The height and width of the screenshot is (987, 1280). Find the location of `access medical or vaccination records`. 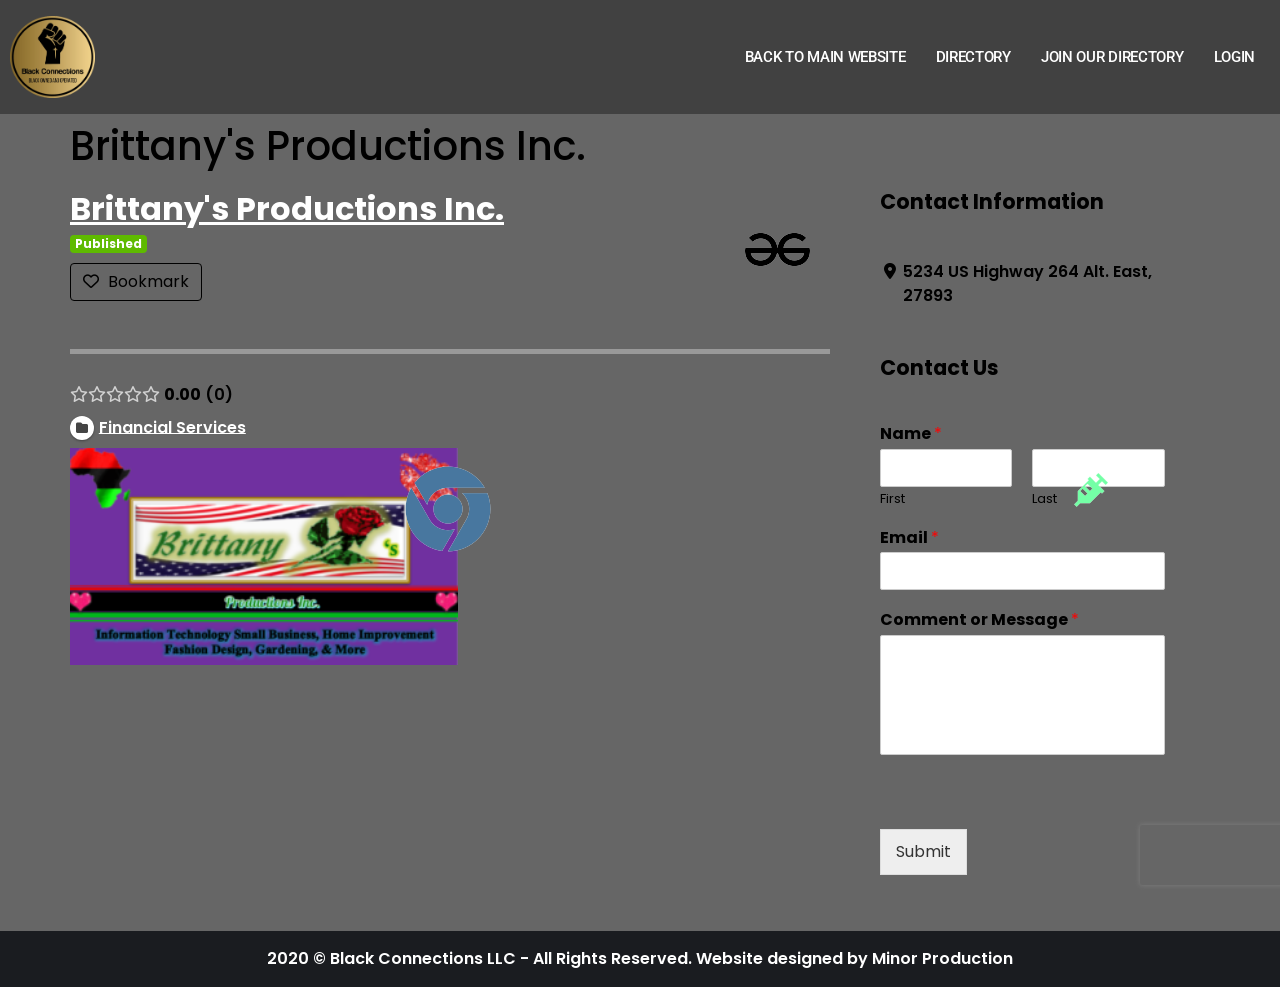

access medical or vaccination records is located at coordinates (1091, 489).